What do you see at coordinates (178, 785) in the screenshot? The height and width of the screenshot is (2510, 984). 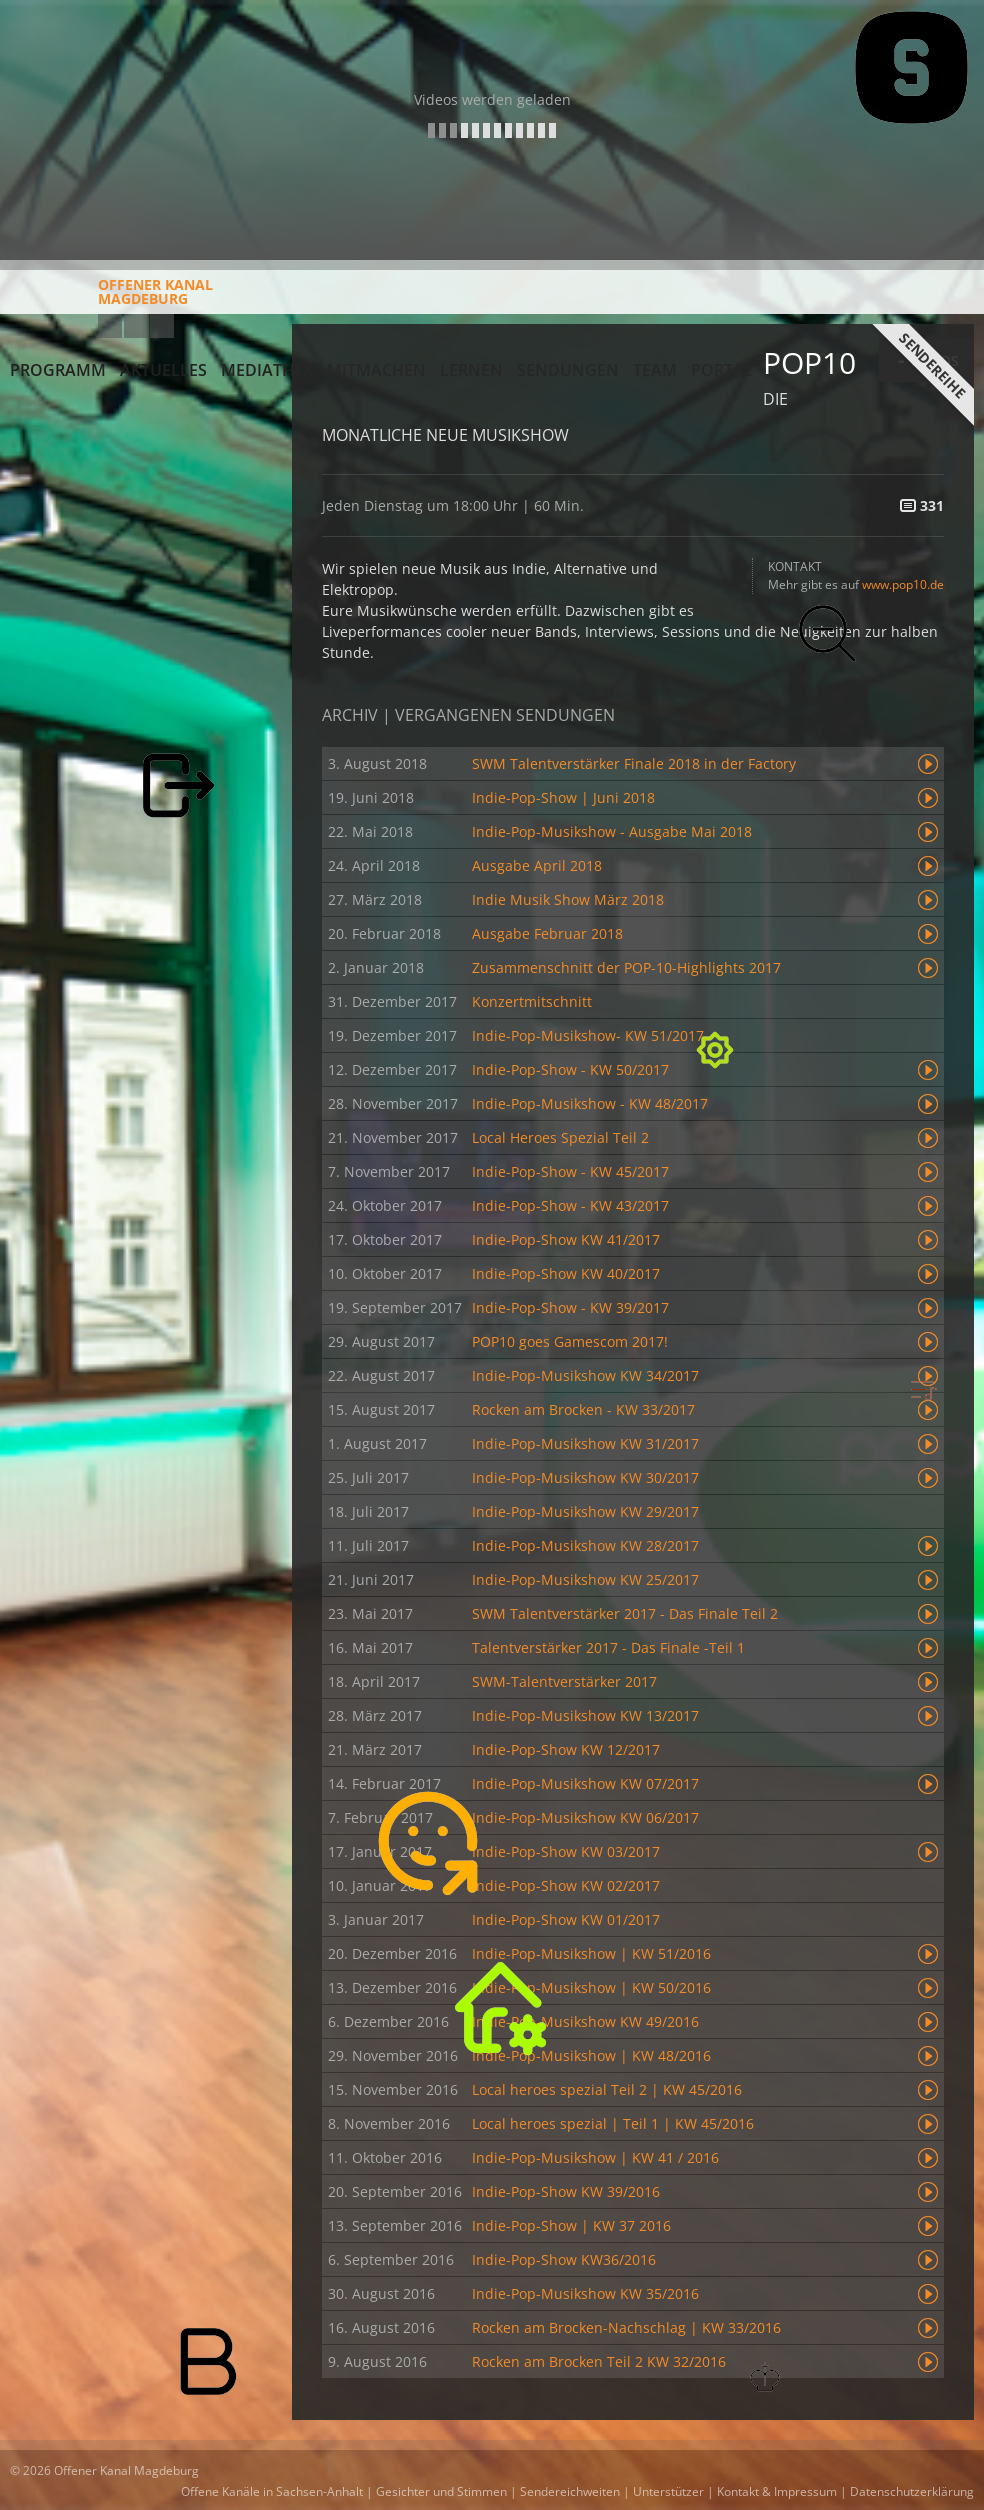 I see `log out of your account` at bounding box center [178, 785].